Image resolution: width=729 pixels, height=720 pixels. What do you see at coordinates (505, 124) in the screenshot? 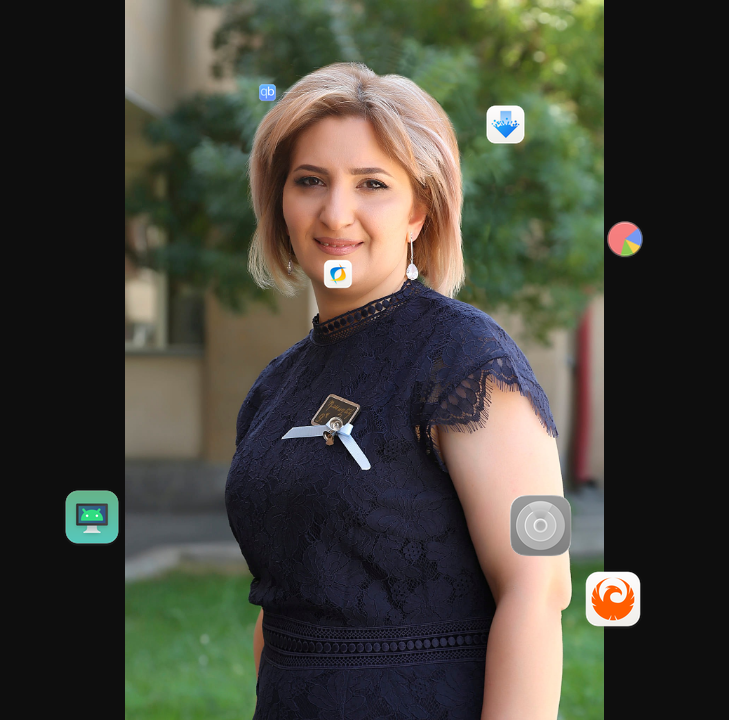
I see `open ktorrent to manage torrent downloads` at bounding box center [505, 124].